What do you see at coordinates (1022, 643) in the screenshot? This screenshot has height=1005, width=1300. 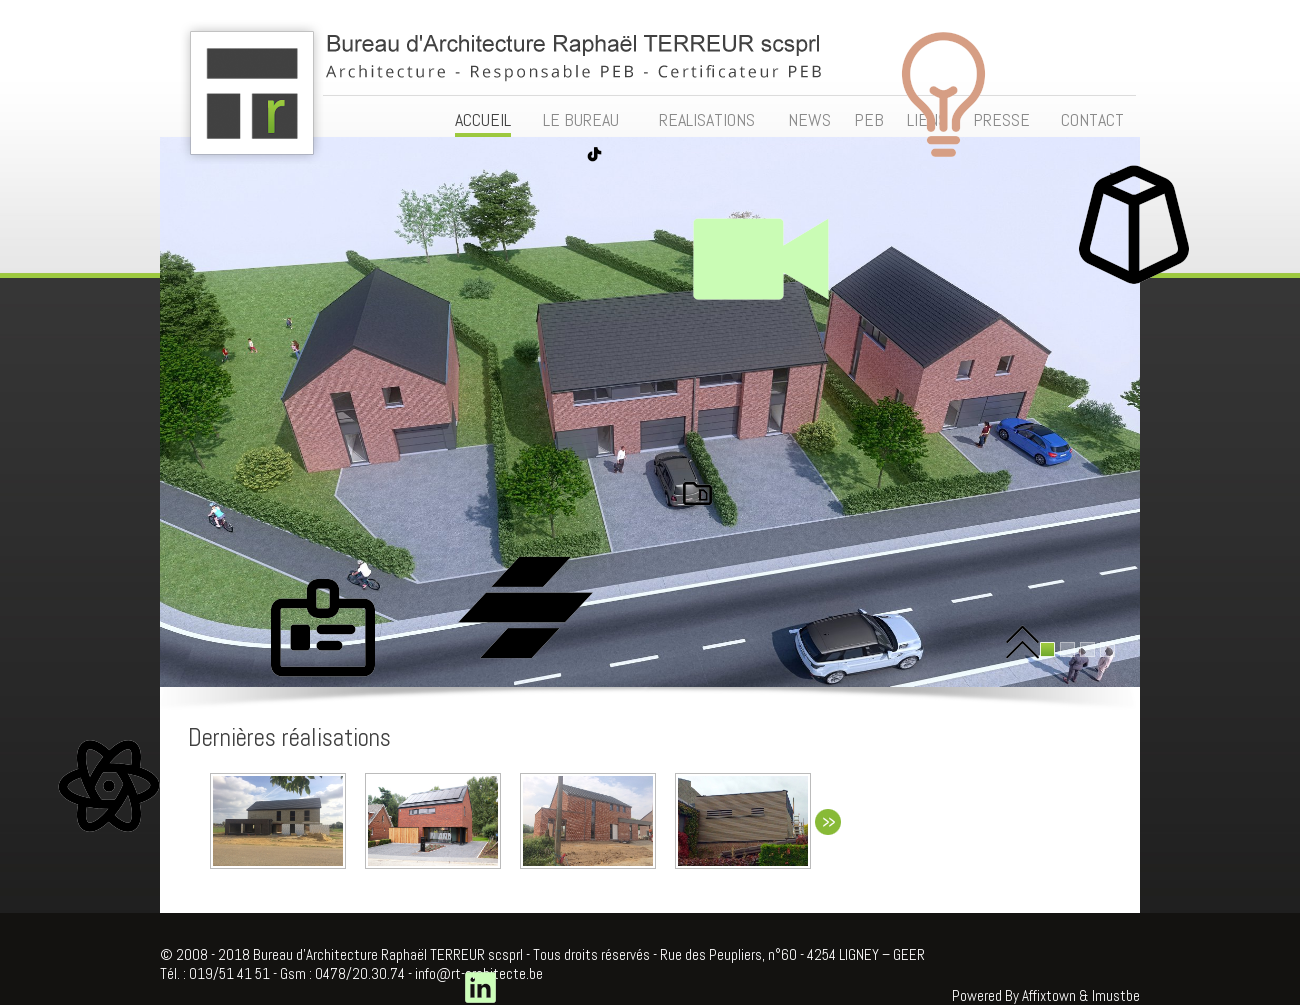 I see `scroll to top of page` at bounding box center [1022, 643].